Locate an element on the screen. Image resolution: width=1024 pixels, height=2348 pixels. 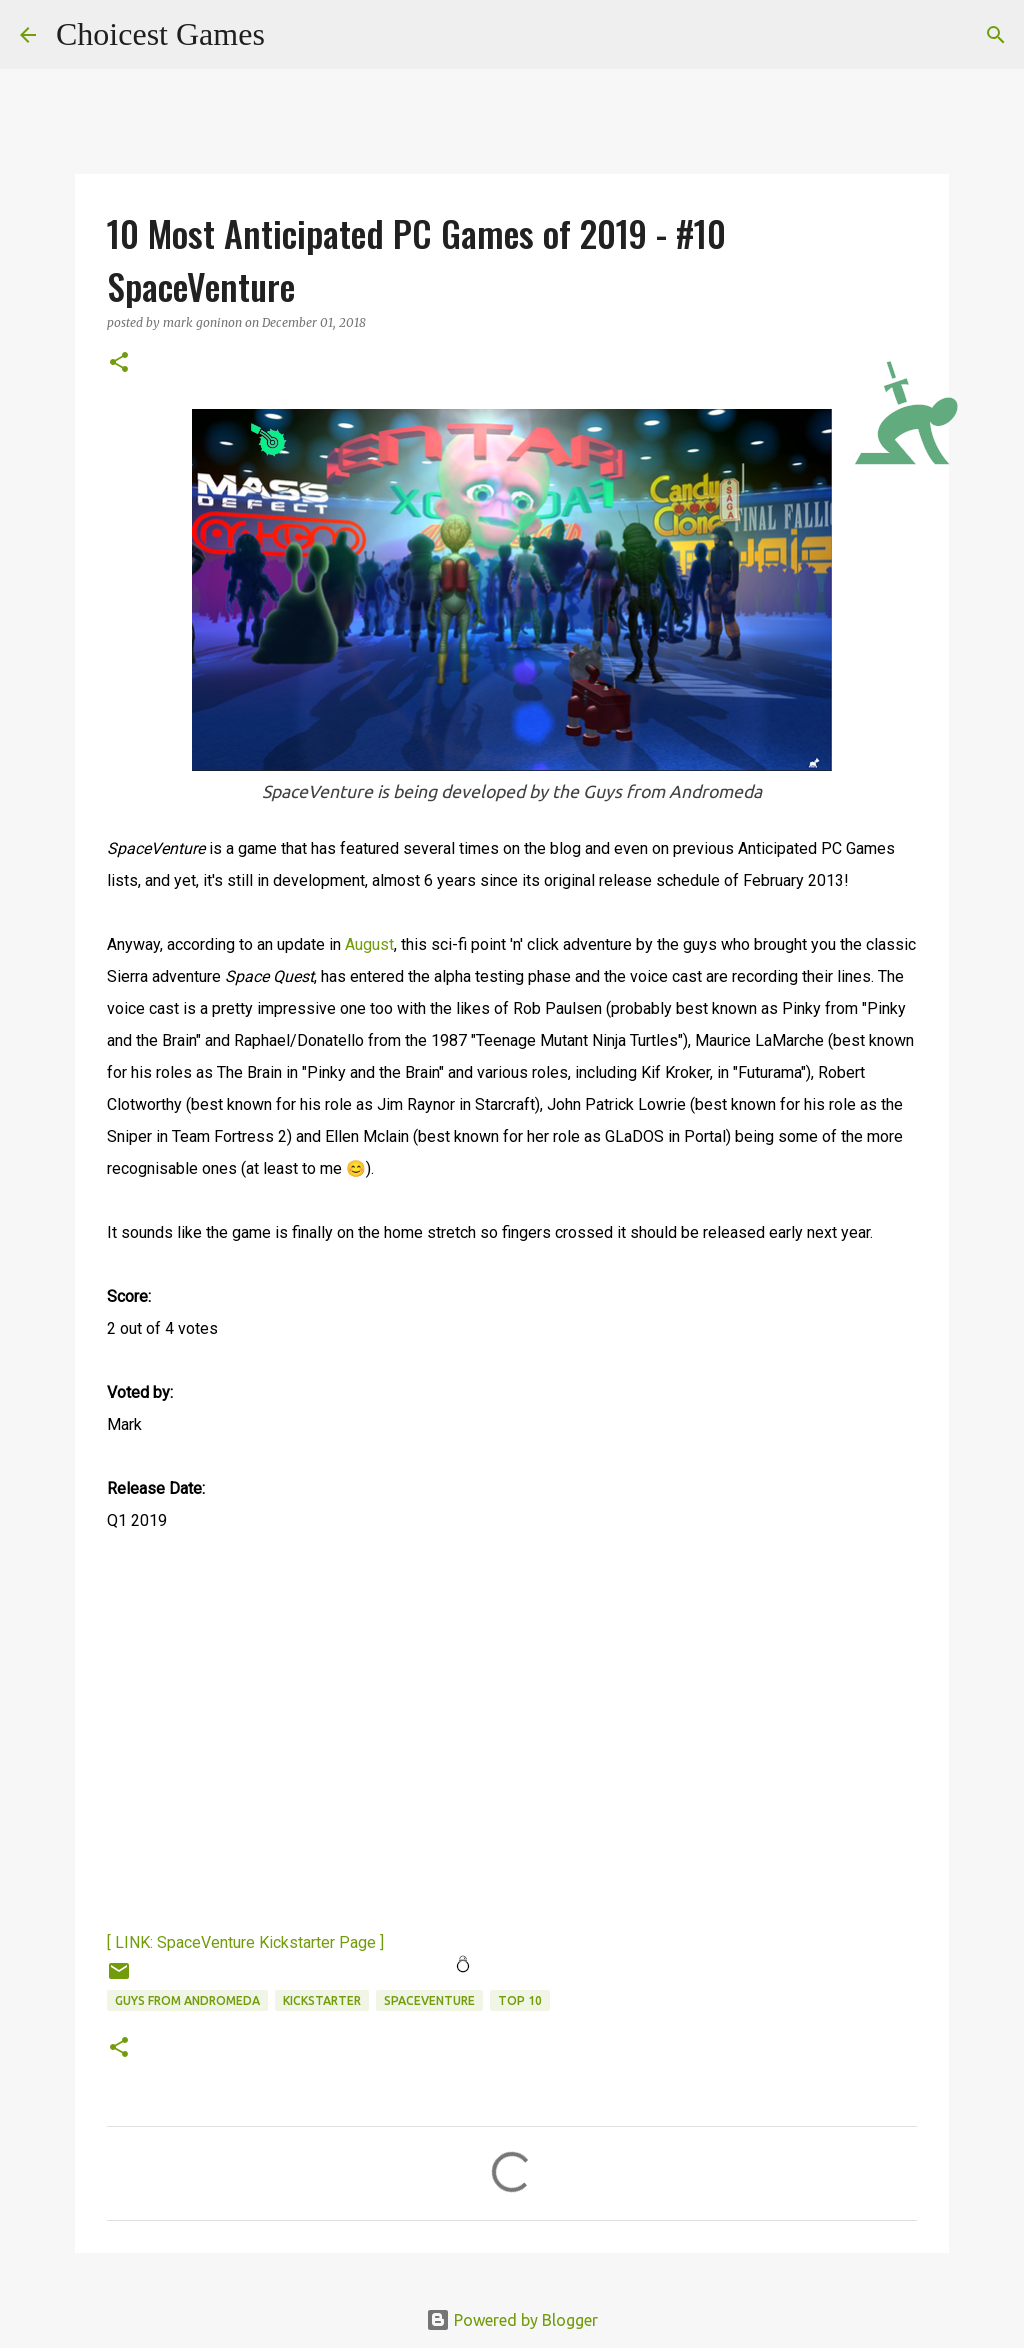
indicates a backstab or stealth attack ability is located at coordinates (907, 412).